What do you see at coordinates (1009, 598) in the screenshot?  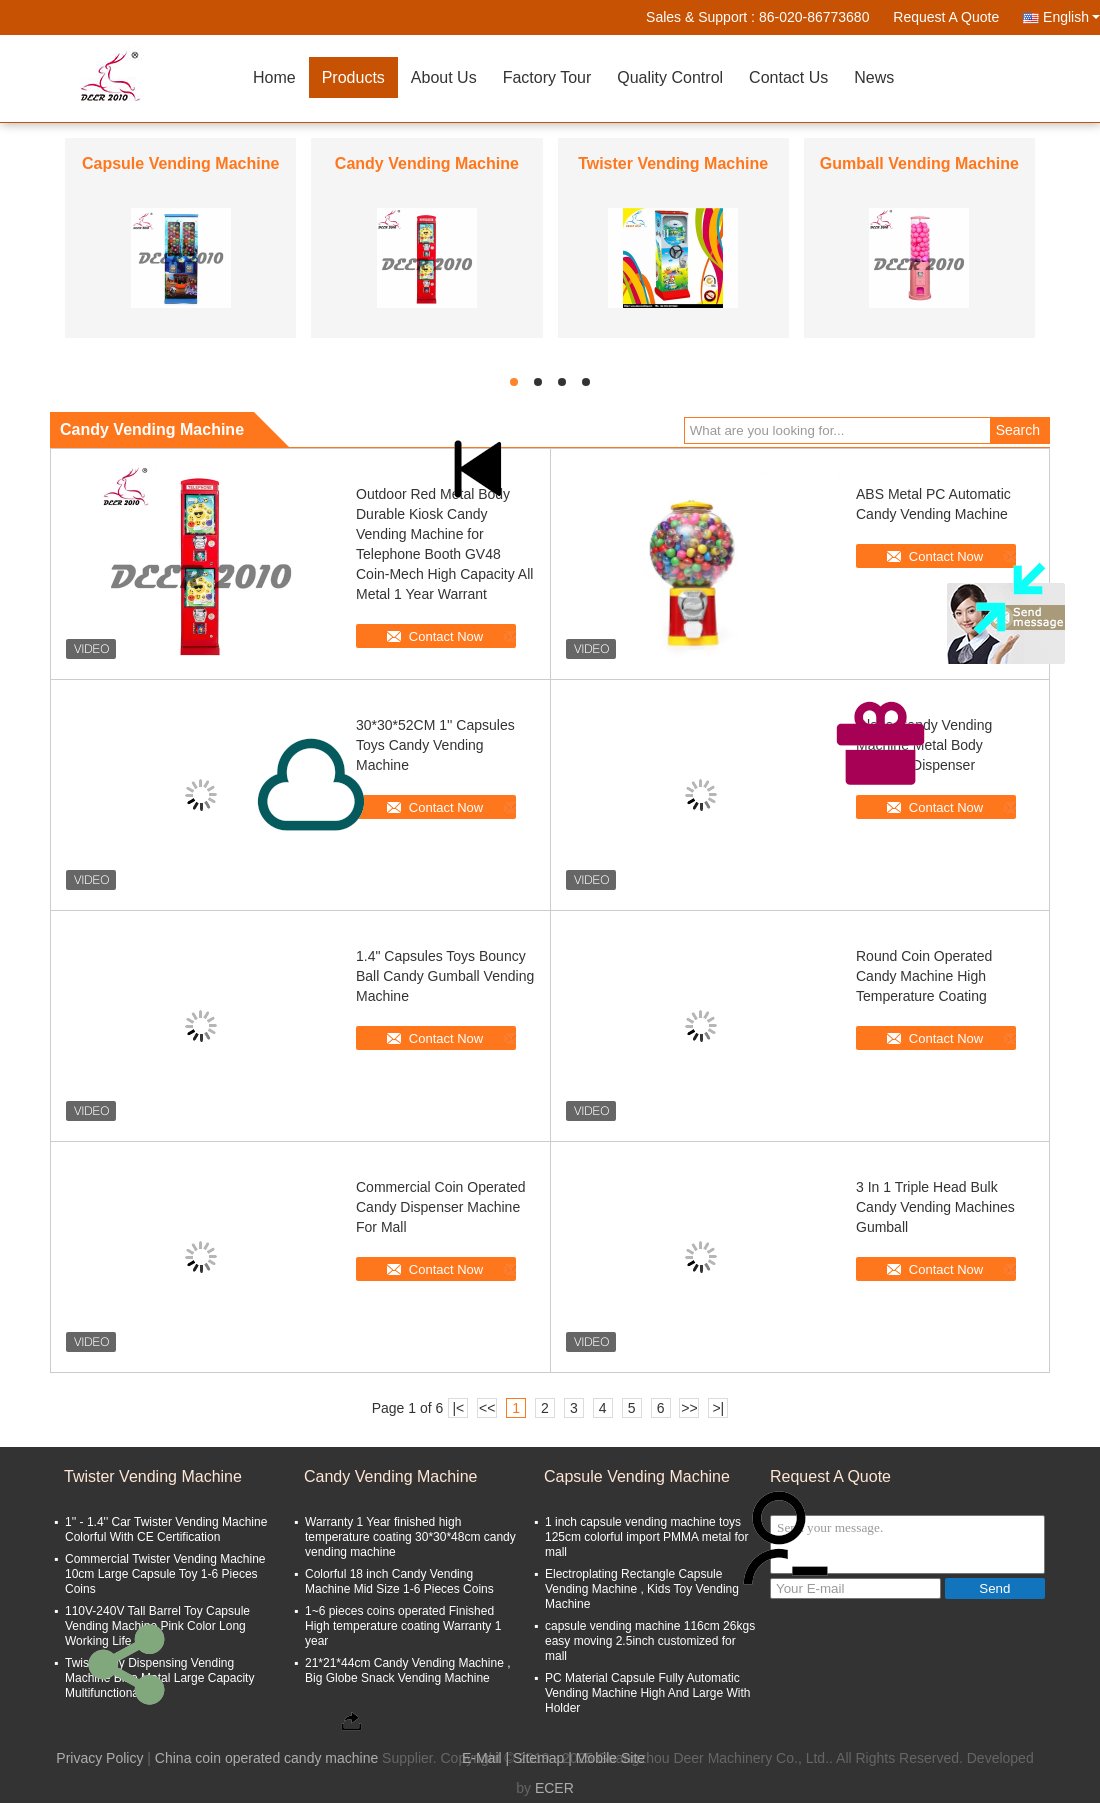 I see `collapse or minimize expanded content` at bounding box center [1009, 598].